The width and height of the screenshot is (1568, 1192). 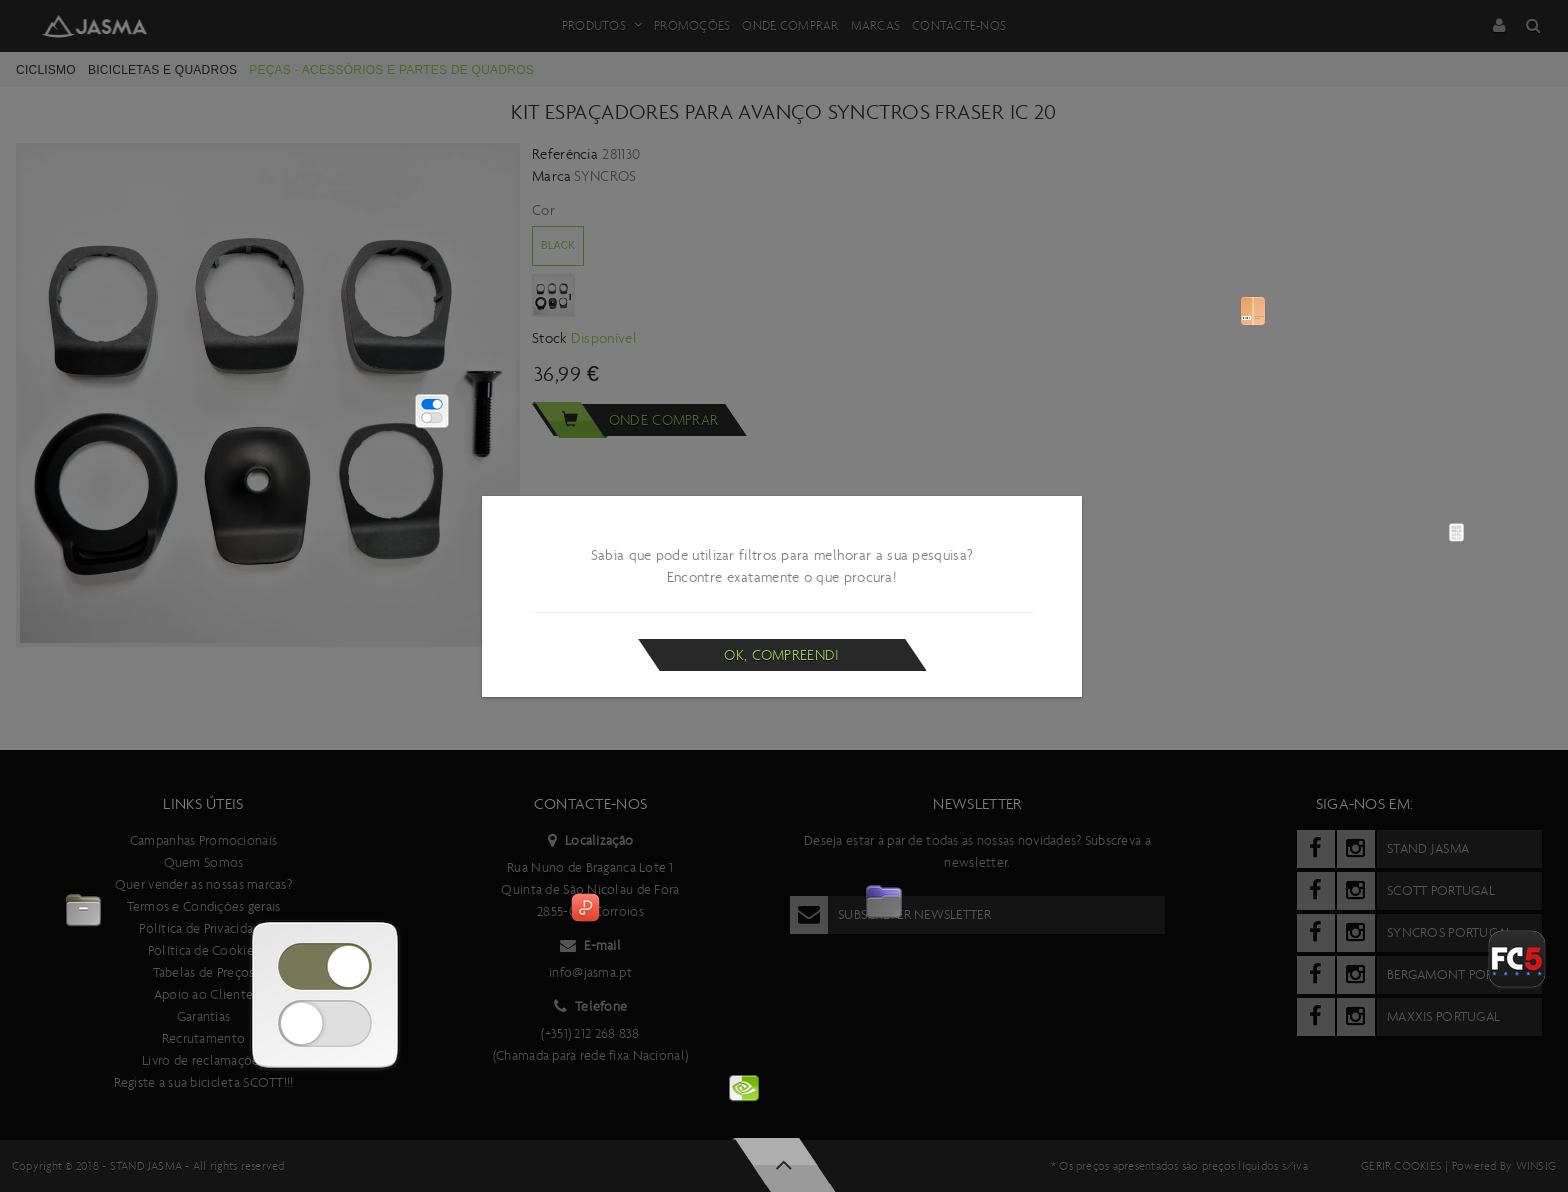 What do you see at coordinates (585, 907) in the screenshot?
I see `open wps pdf editor application` at bounding box center [585, 907].